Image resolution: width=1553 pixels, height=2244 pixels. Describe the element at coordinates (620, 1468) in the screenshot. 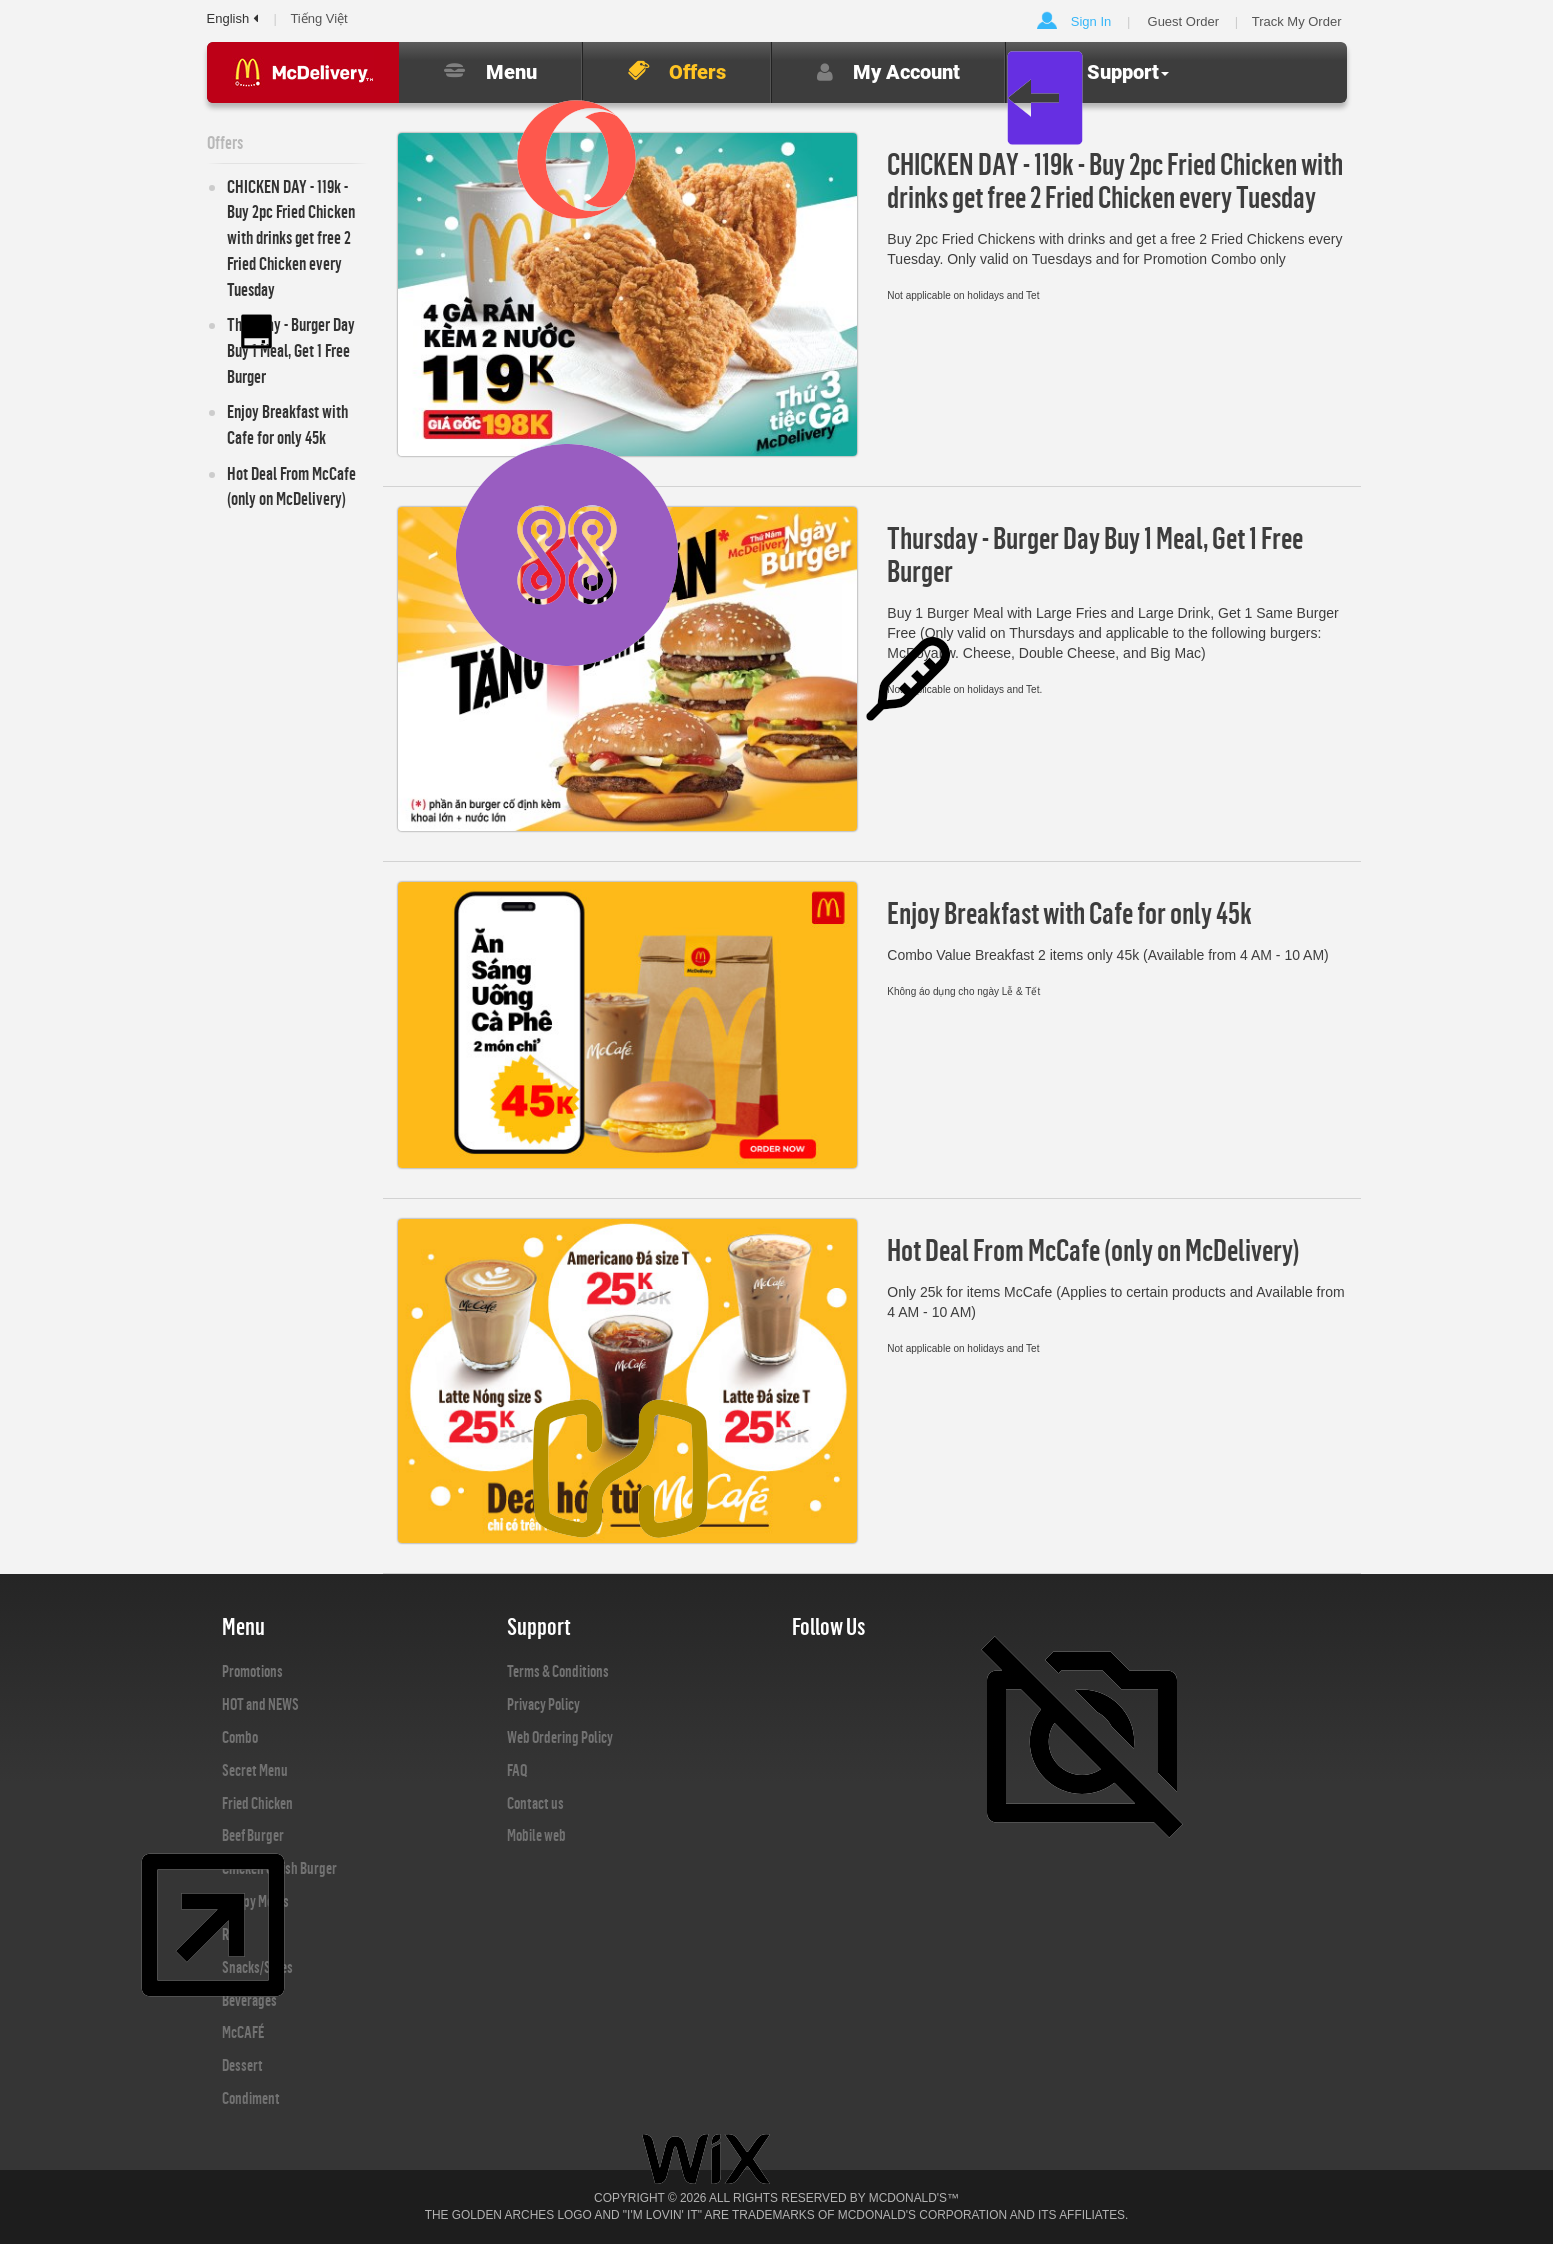

I see `open the Hevy workout tracking app` at that location.